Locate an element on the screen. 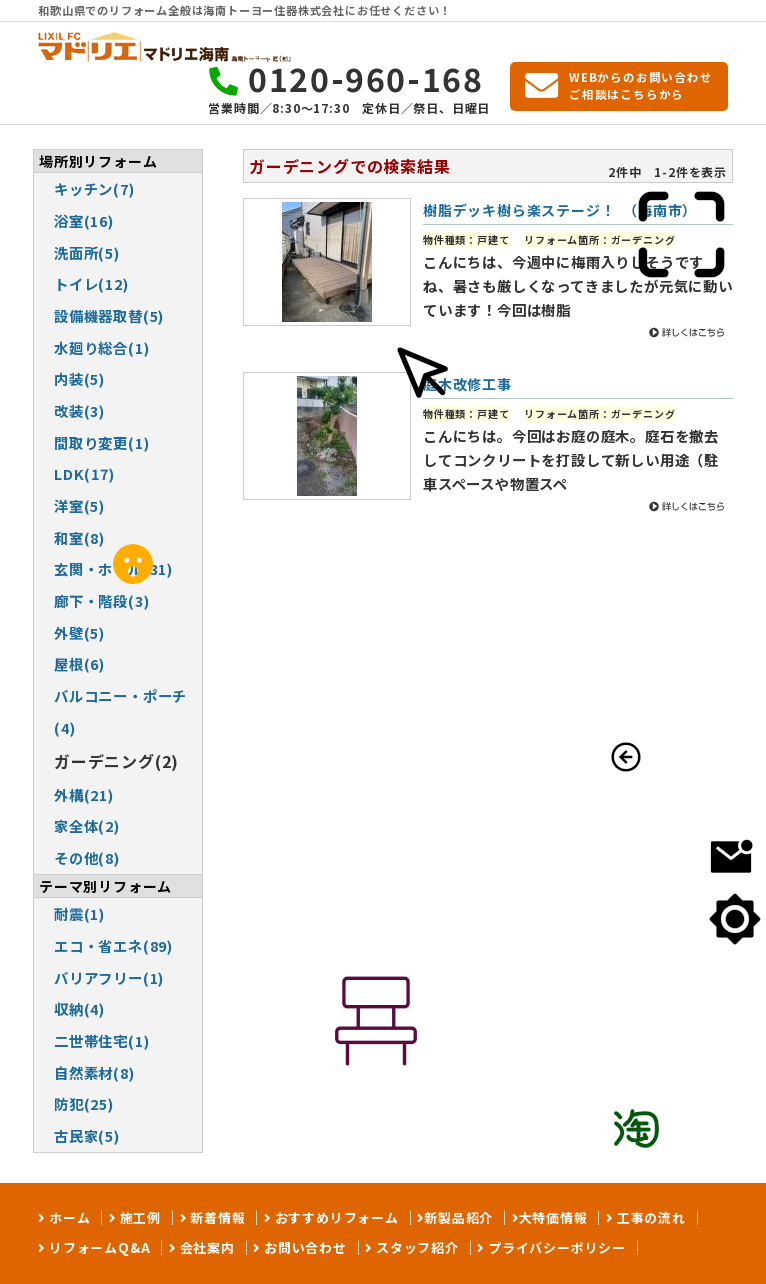 The height and width of the screenshot is (1284, 766). go back to the previous screen is located at coordinates (626, 757).